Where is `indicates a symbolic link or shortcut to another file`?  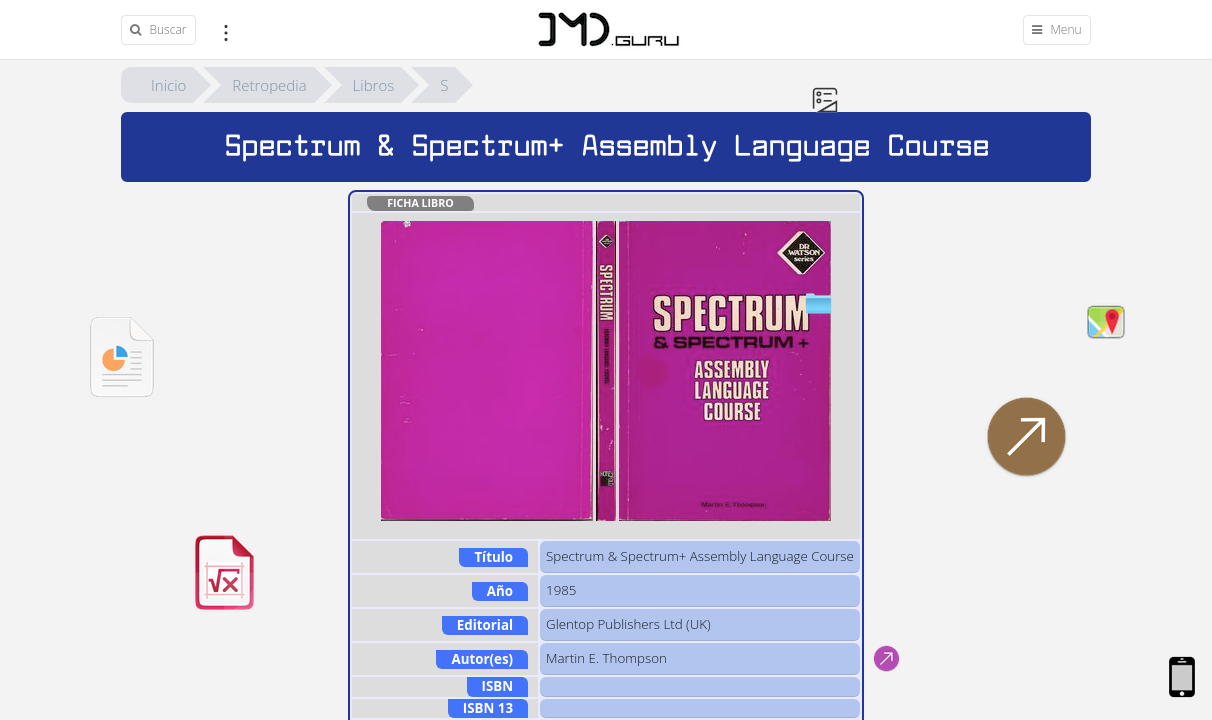 indicates a symbolic link or shortcut to another file is located at coordinates (1026, 436).